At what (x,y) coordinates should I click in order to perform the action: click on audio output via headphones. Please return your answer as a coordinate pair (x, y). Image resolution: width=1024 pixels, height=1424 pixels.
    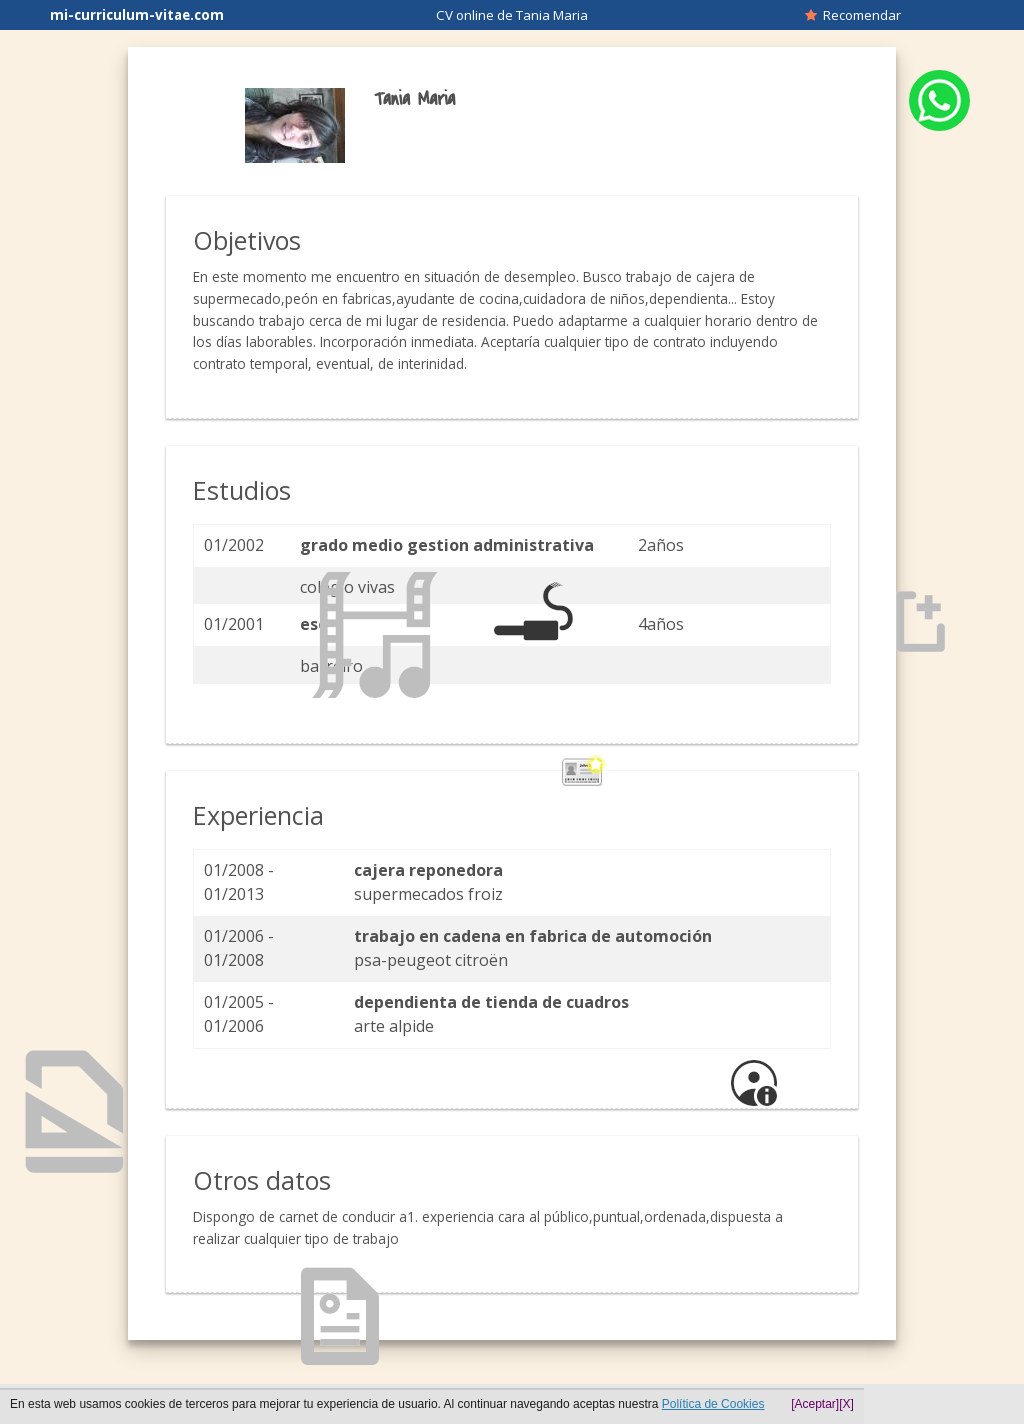
    Looking at the image, I should click on (533, 620).